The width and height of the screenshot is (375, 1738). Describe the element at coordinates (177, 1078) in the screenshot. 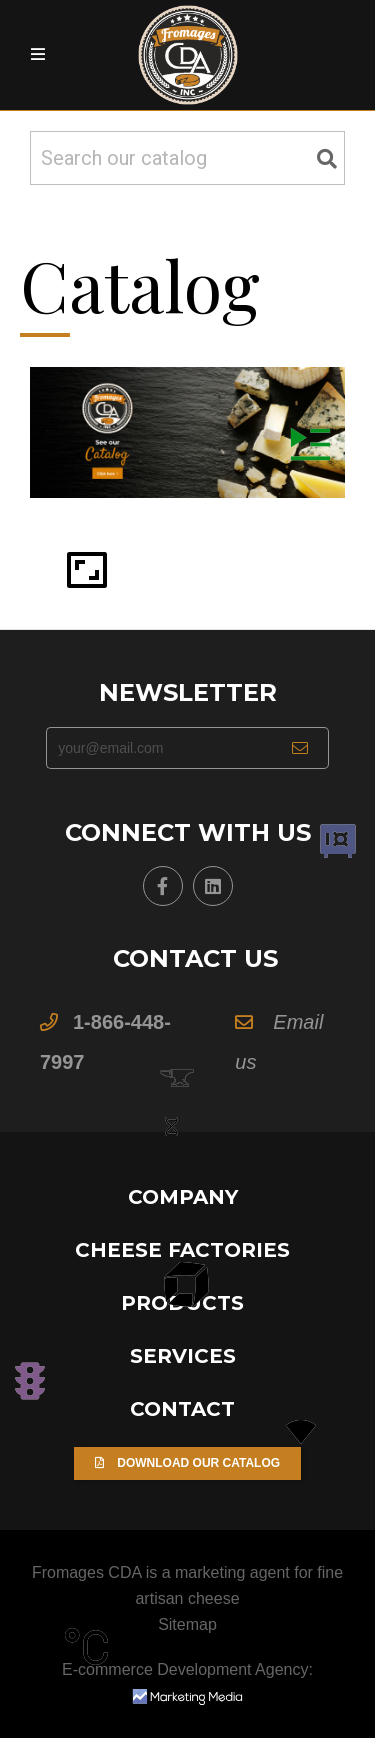

I see `conda-forge community package repository` at that location.